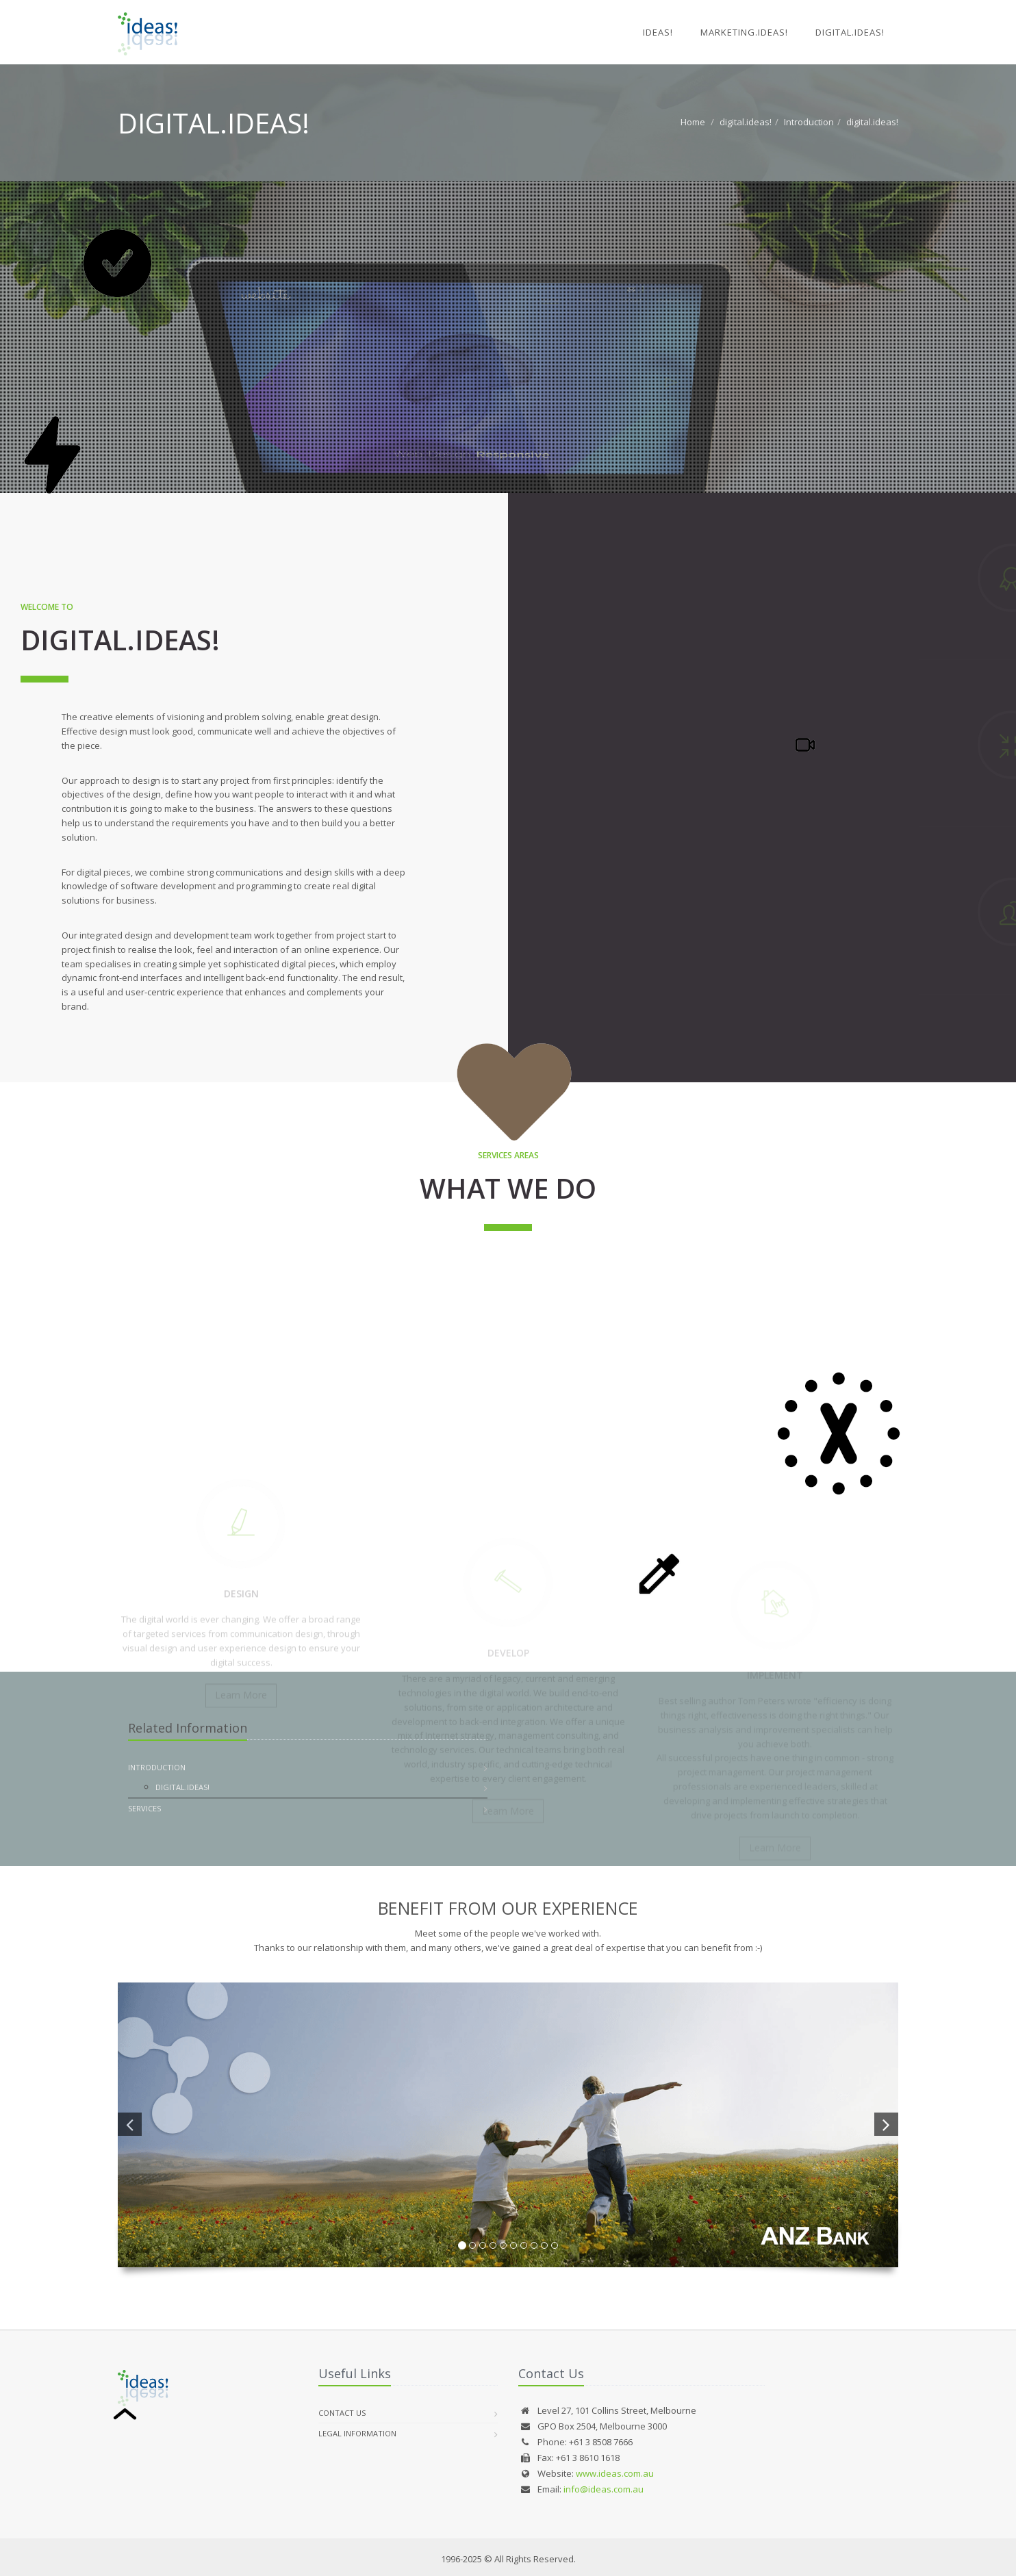 The width and height of the screenshot is (1016, 2576). What do you see at coordinates (117, 263) in the screenshot?
I see `indicates a completed or successful action` at bounding box center [117, 263].